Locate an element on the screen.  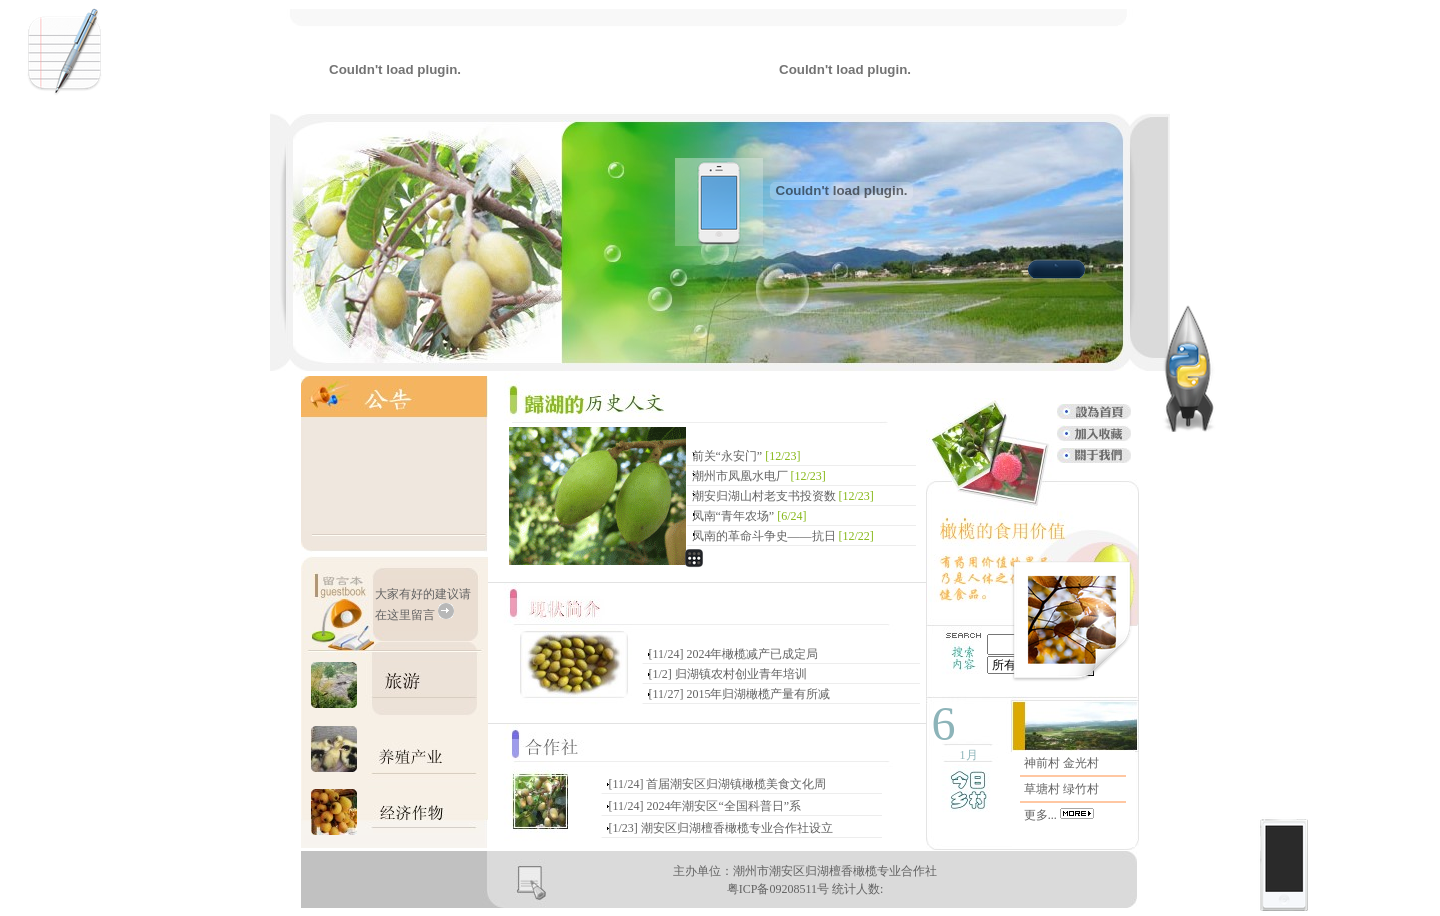
open TextEdit to create or edit documents is located at coordinates (64, 52).